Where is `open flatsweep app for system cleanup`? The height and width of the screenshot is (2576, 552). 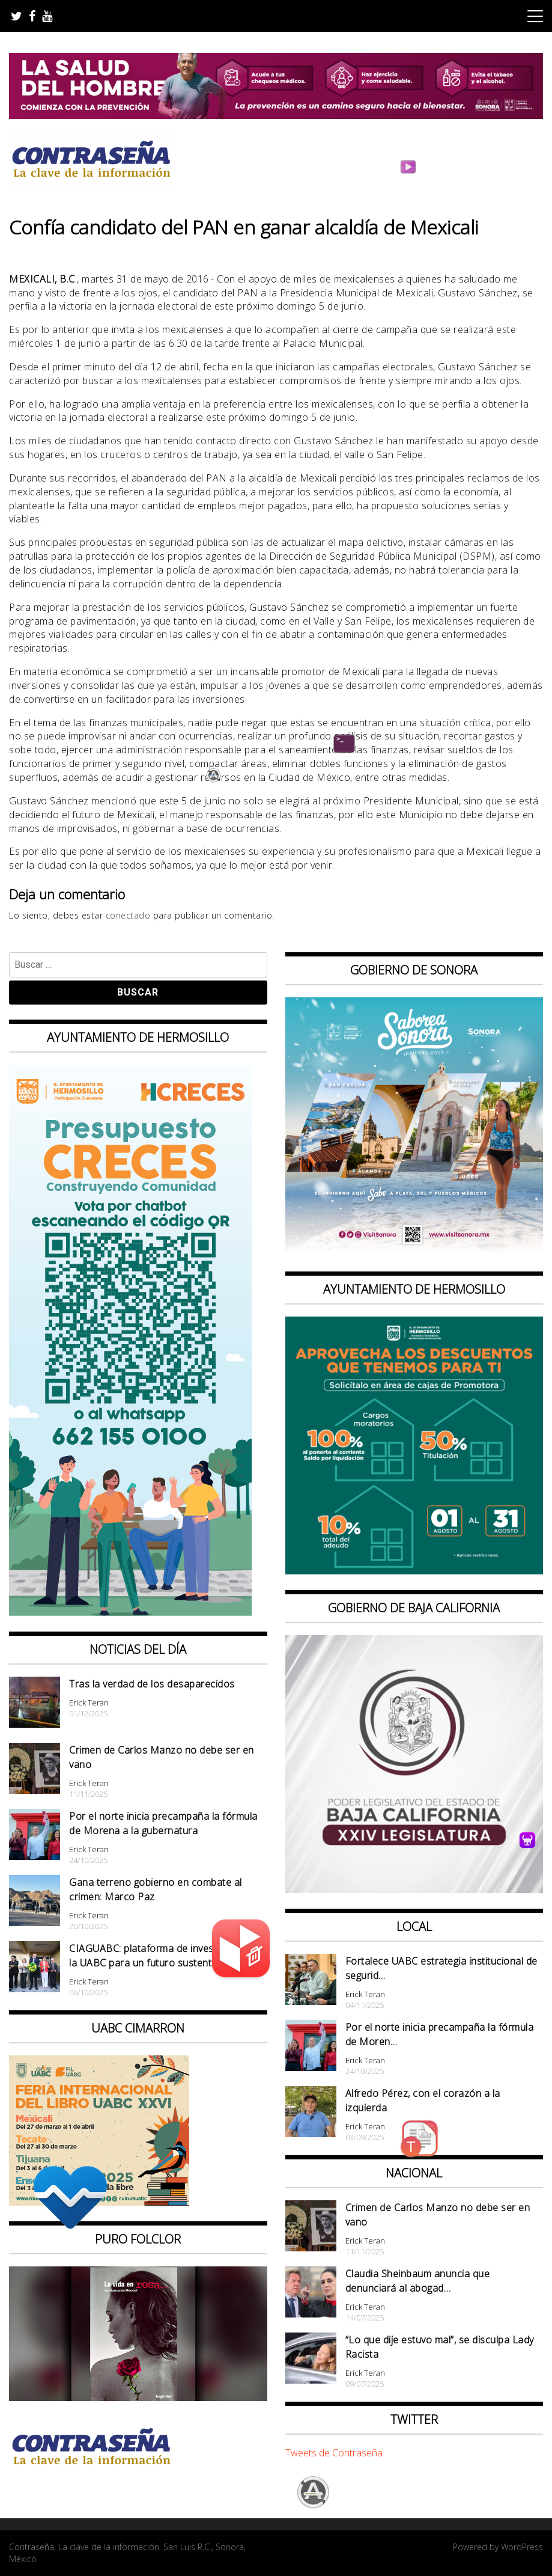
open flatsweep app for system cleanup is located at coordinates (241, 1948).